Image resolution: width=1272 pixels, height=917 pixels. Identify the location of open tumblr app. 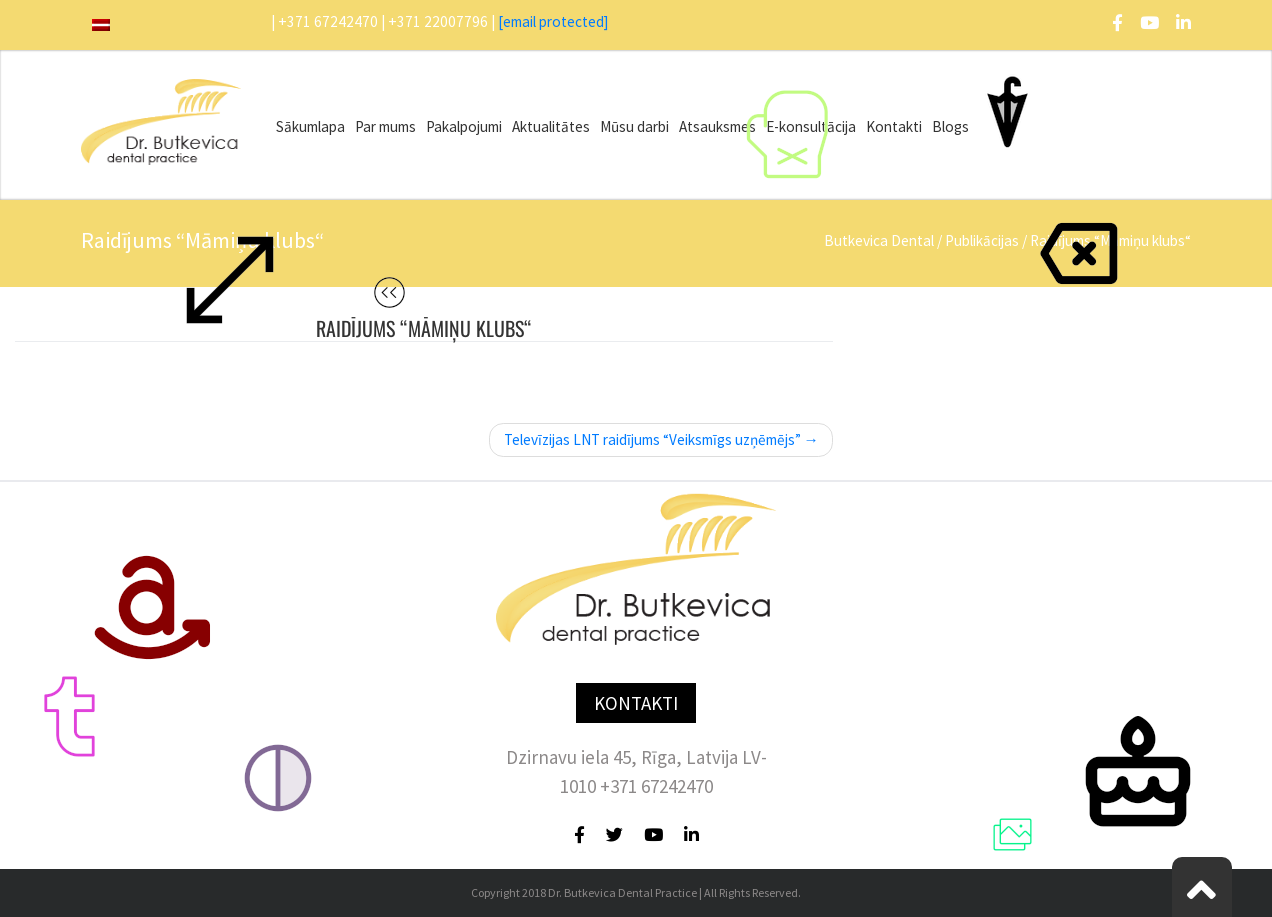
(69, 716).